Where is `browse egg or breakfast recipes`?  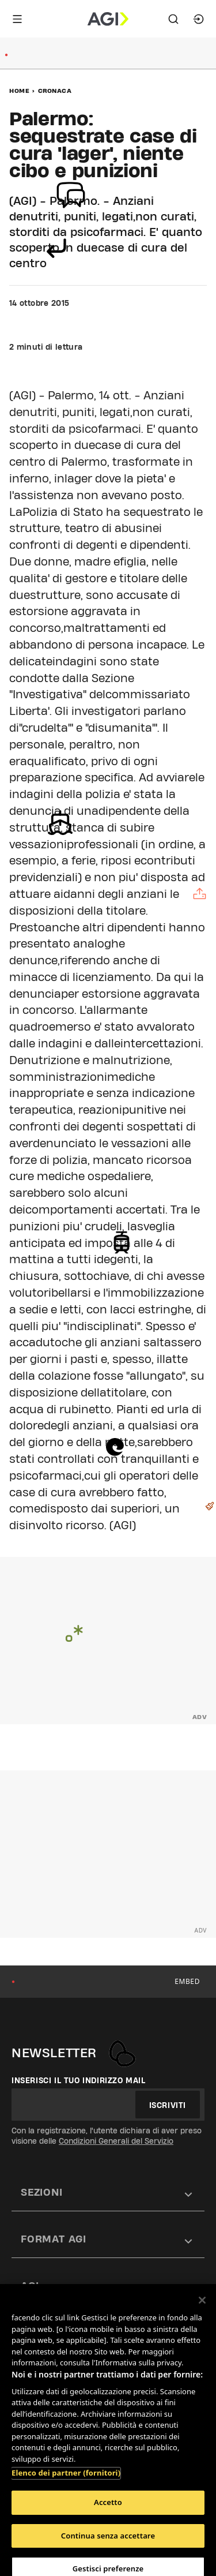 browse egg or breakfast recipes is located at coordinates (122, 2052).